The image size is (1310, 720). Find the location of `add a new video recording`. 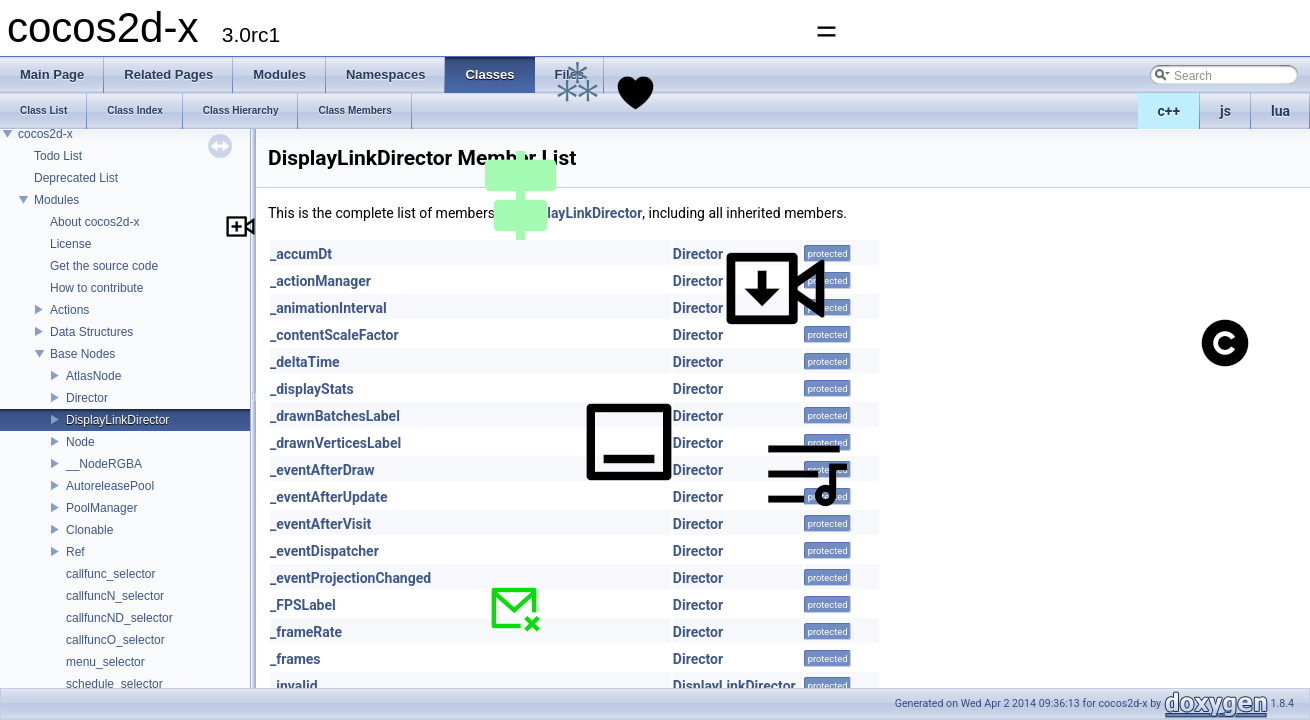

add a new video recording is located at coordinates (240, 226).